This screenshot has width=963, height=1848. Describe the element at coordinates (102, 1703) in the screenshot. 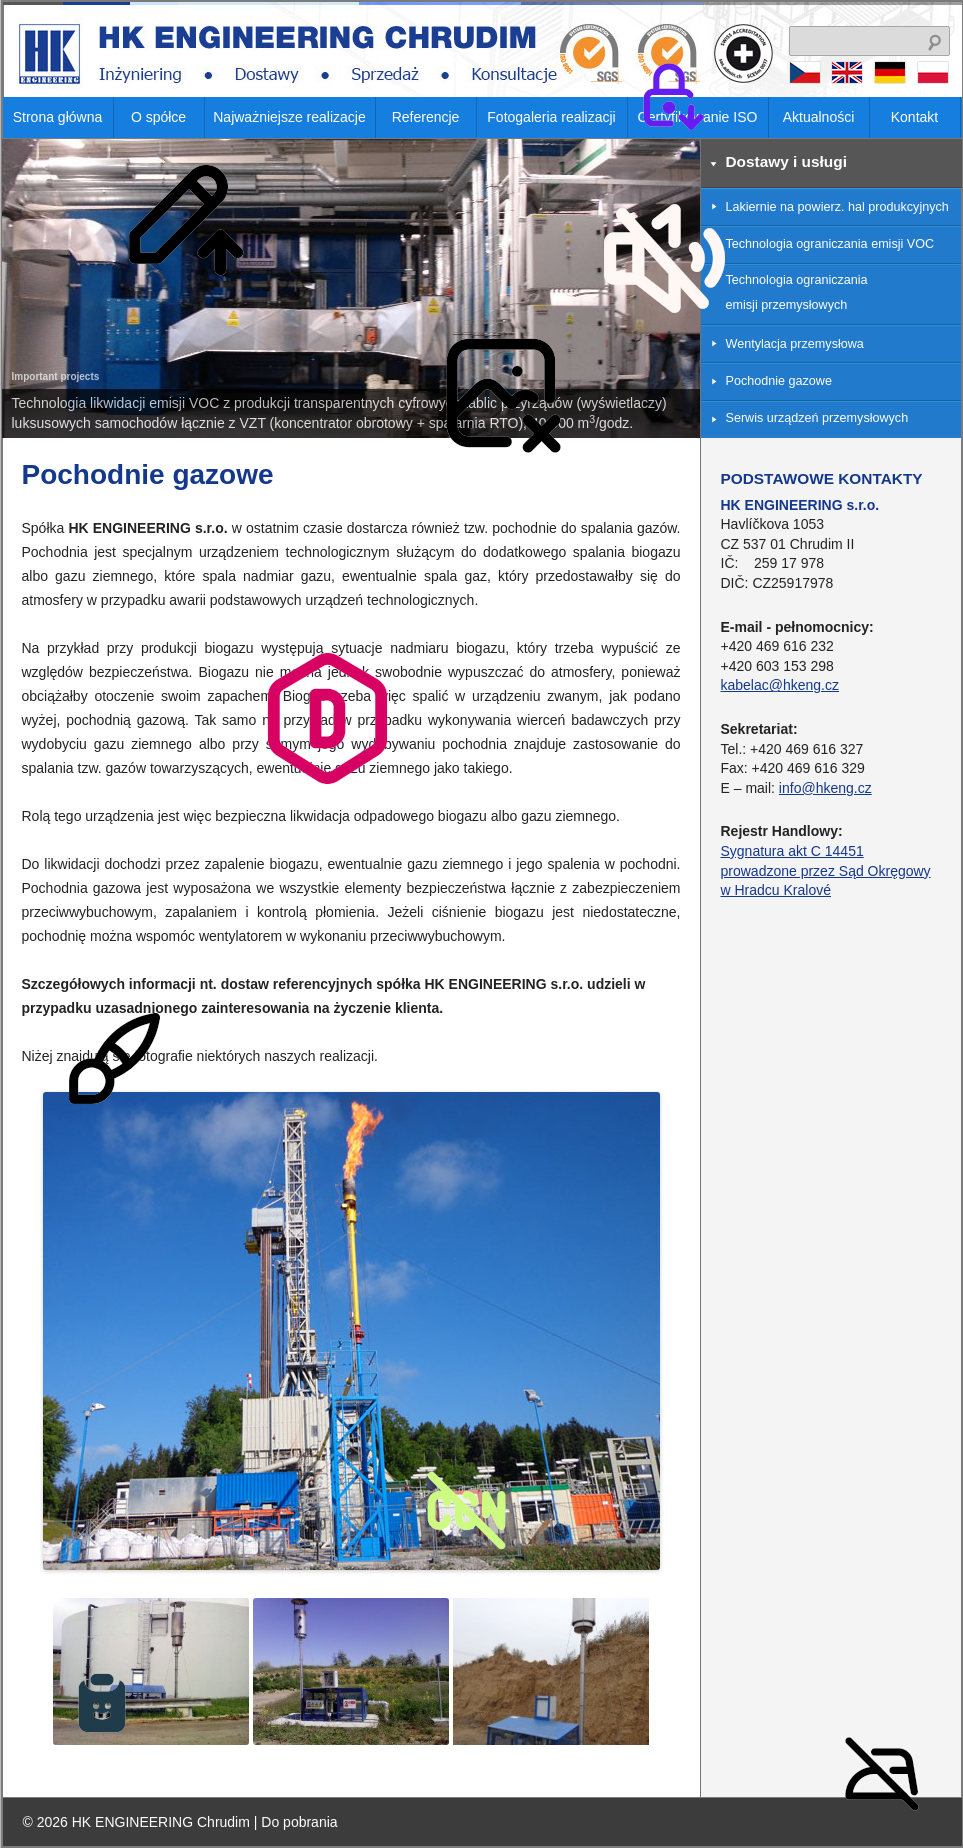

I see `view positive feedback or reviews` at that location.